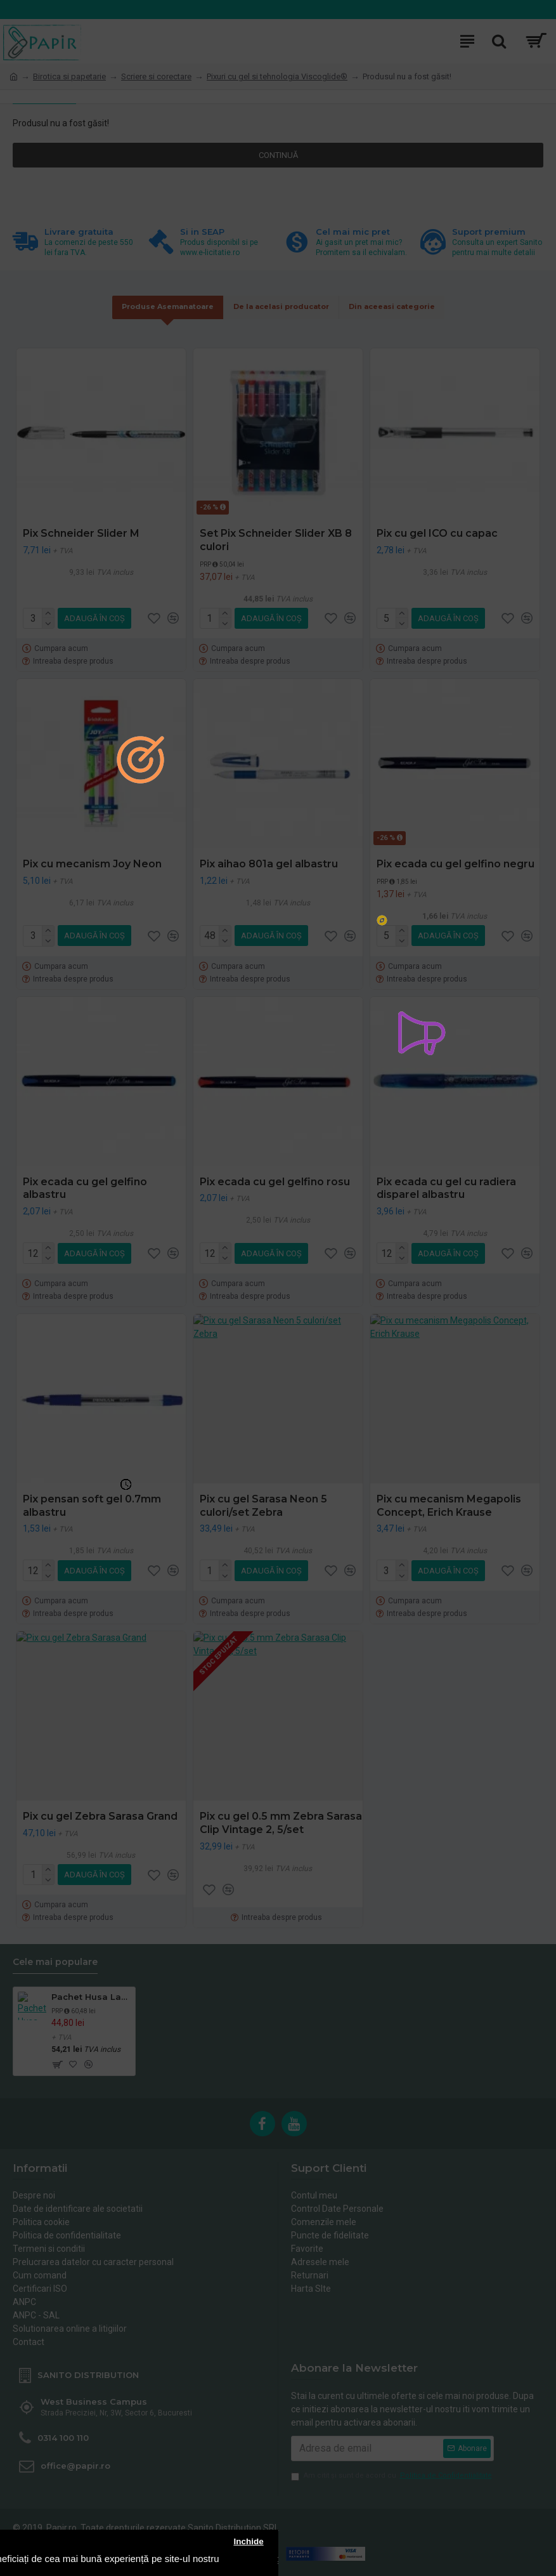 The height and width of the screenshot is (2576, 556). What do you see at coordinates (126, 1484) in the screenshot?
I see `view time or clock settings` at bounding box center [126, 1484].